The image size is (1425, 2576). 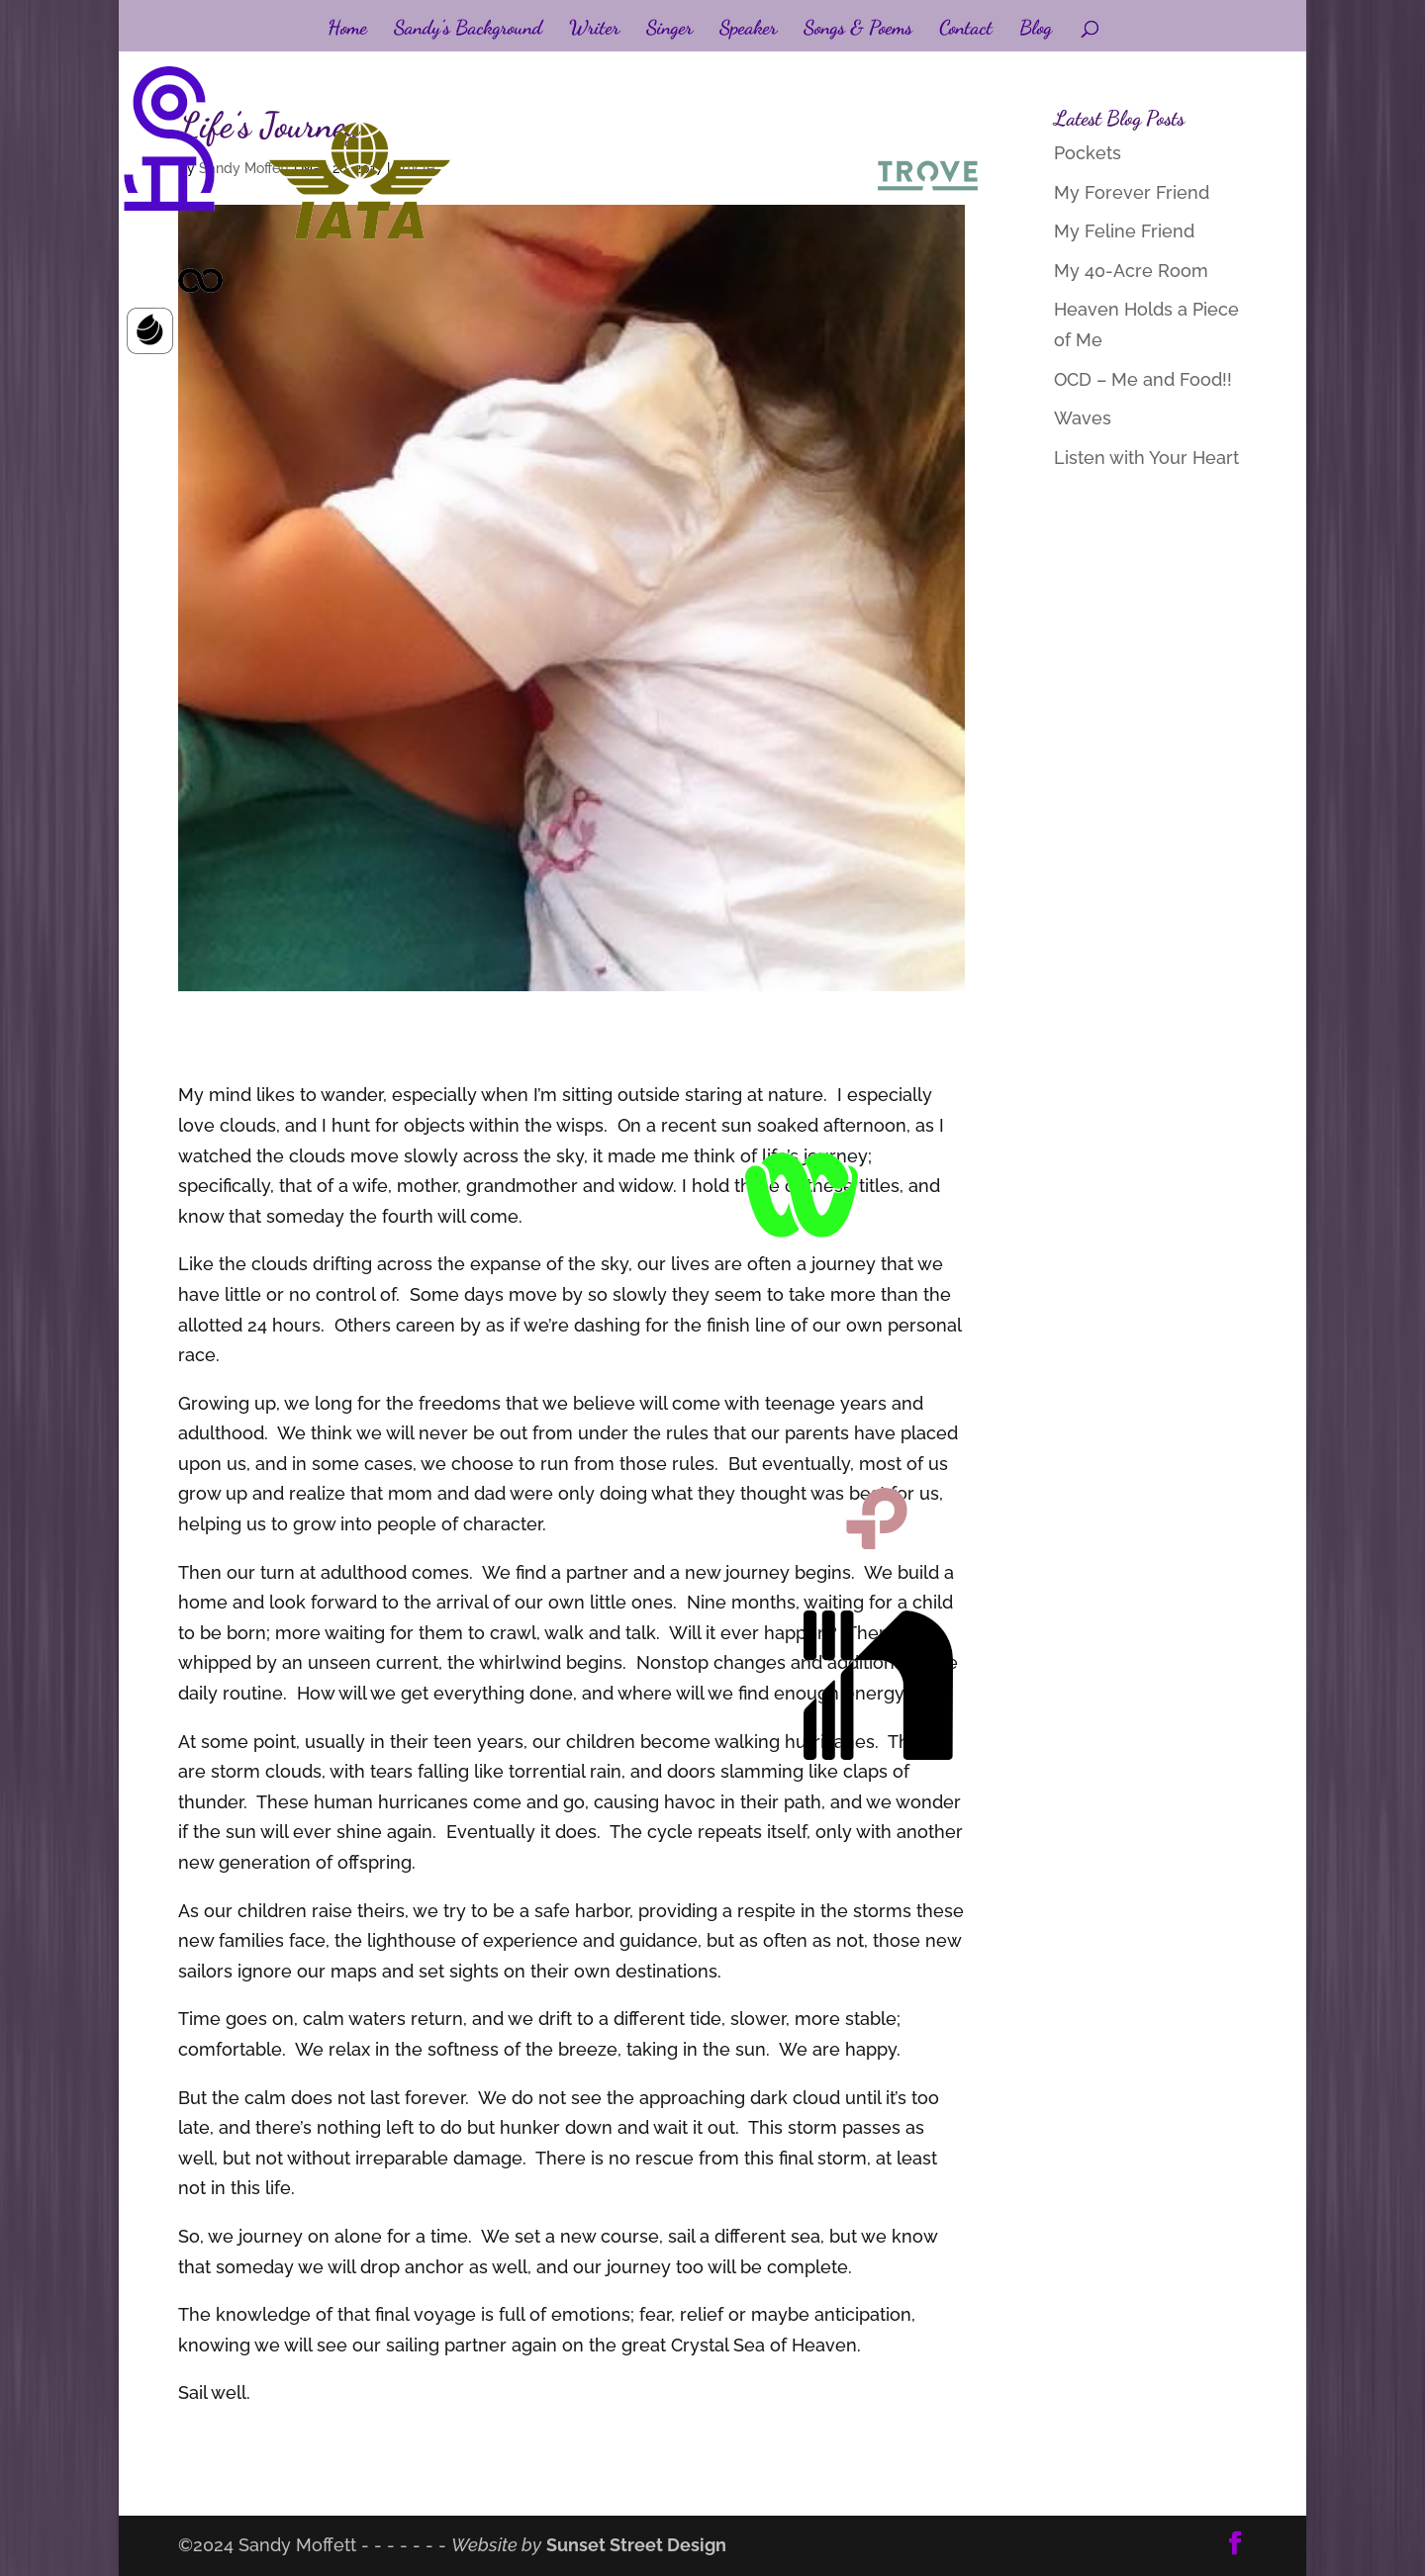 What do you see at coordinates (878, 1685) in the screenshot?
I see `infracost cloud cost estimation tool logo` at bounding box center [878, 1685].